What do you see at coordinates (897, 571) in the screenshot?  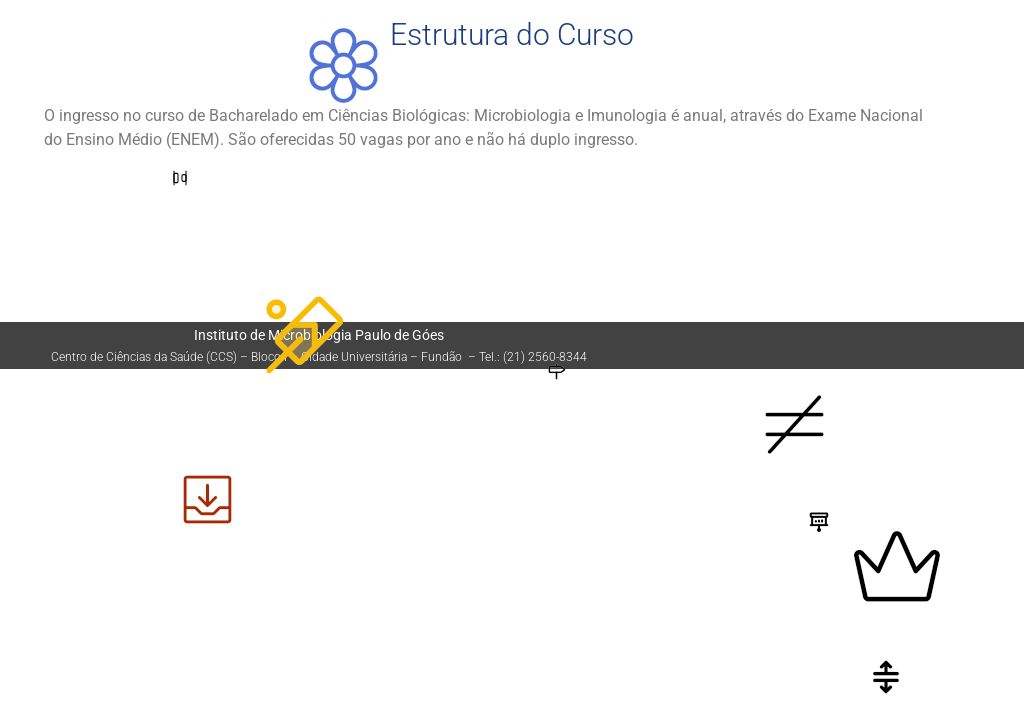 I see `indicates premium or VIP status` at bounding box center [897, 571].